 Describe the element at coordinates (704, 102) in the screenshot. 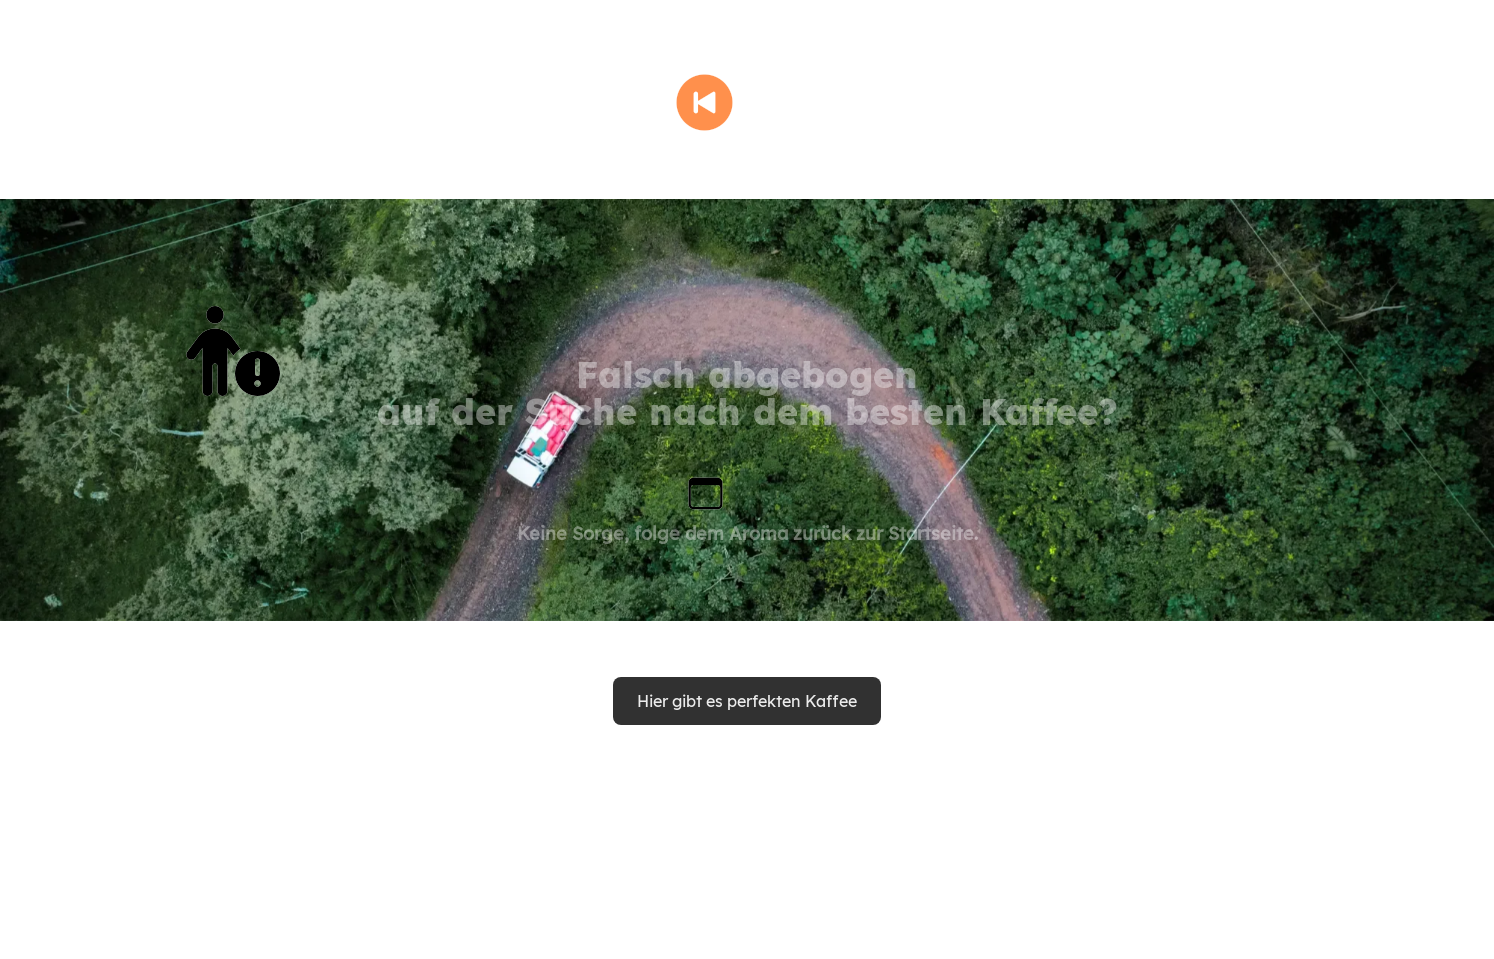

I see `skip to previous track` at that location.